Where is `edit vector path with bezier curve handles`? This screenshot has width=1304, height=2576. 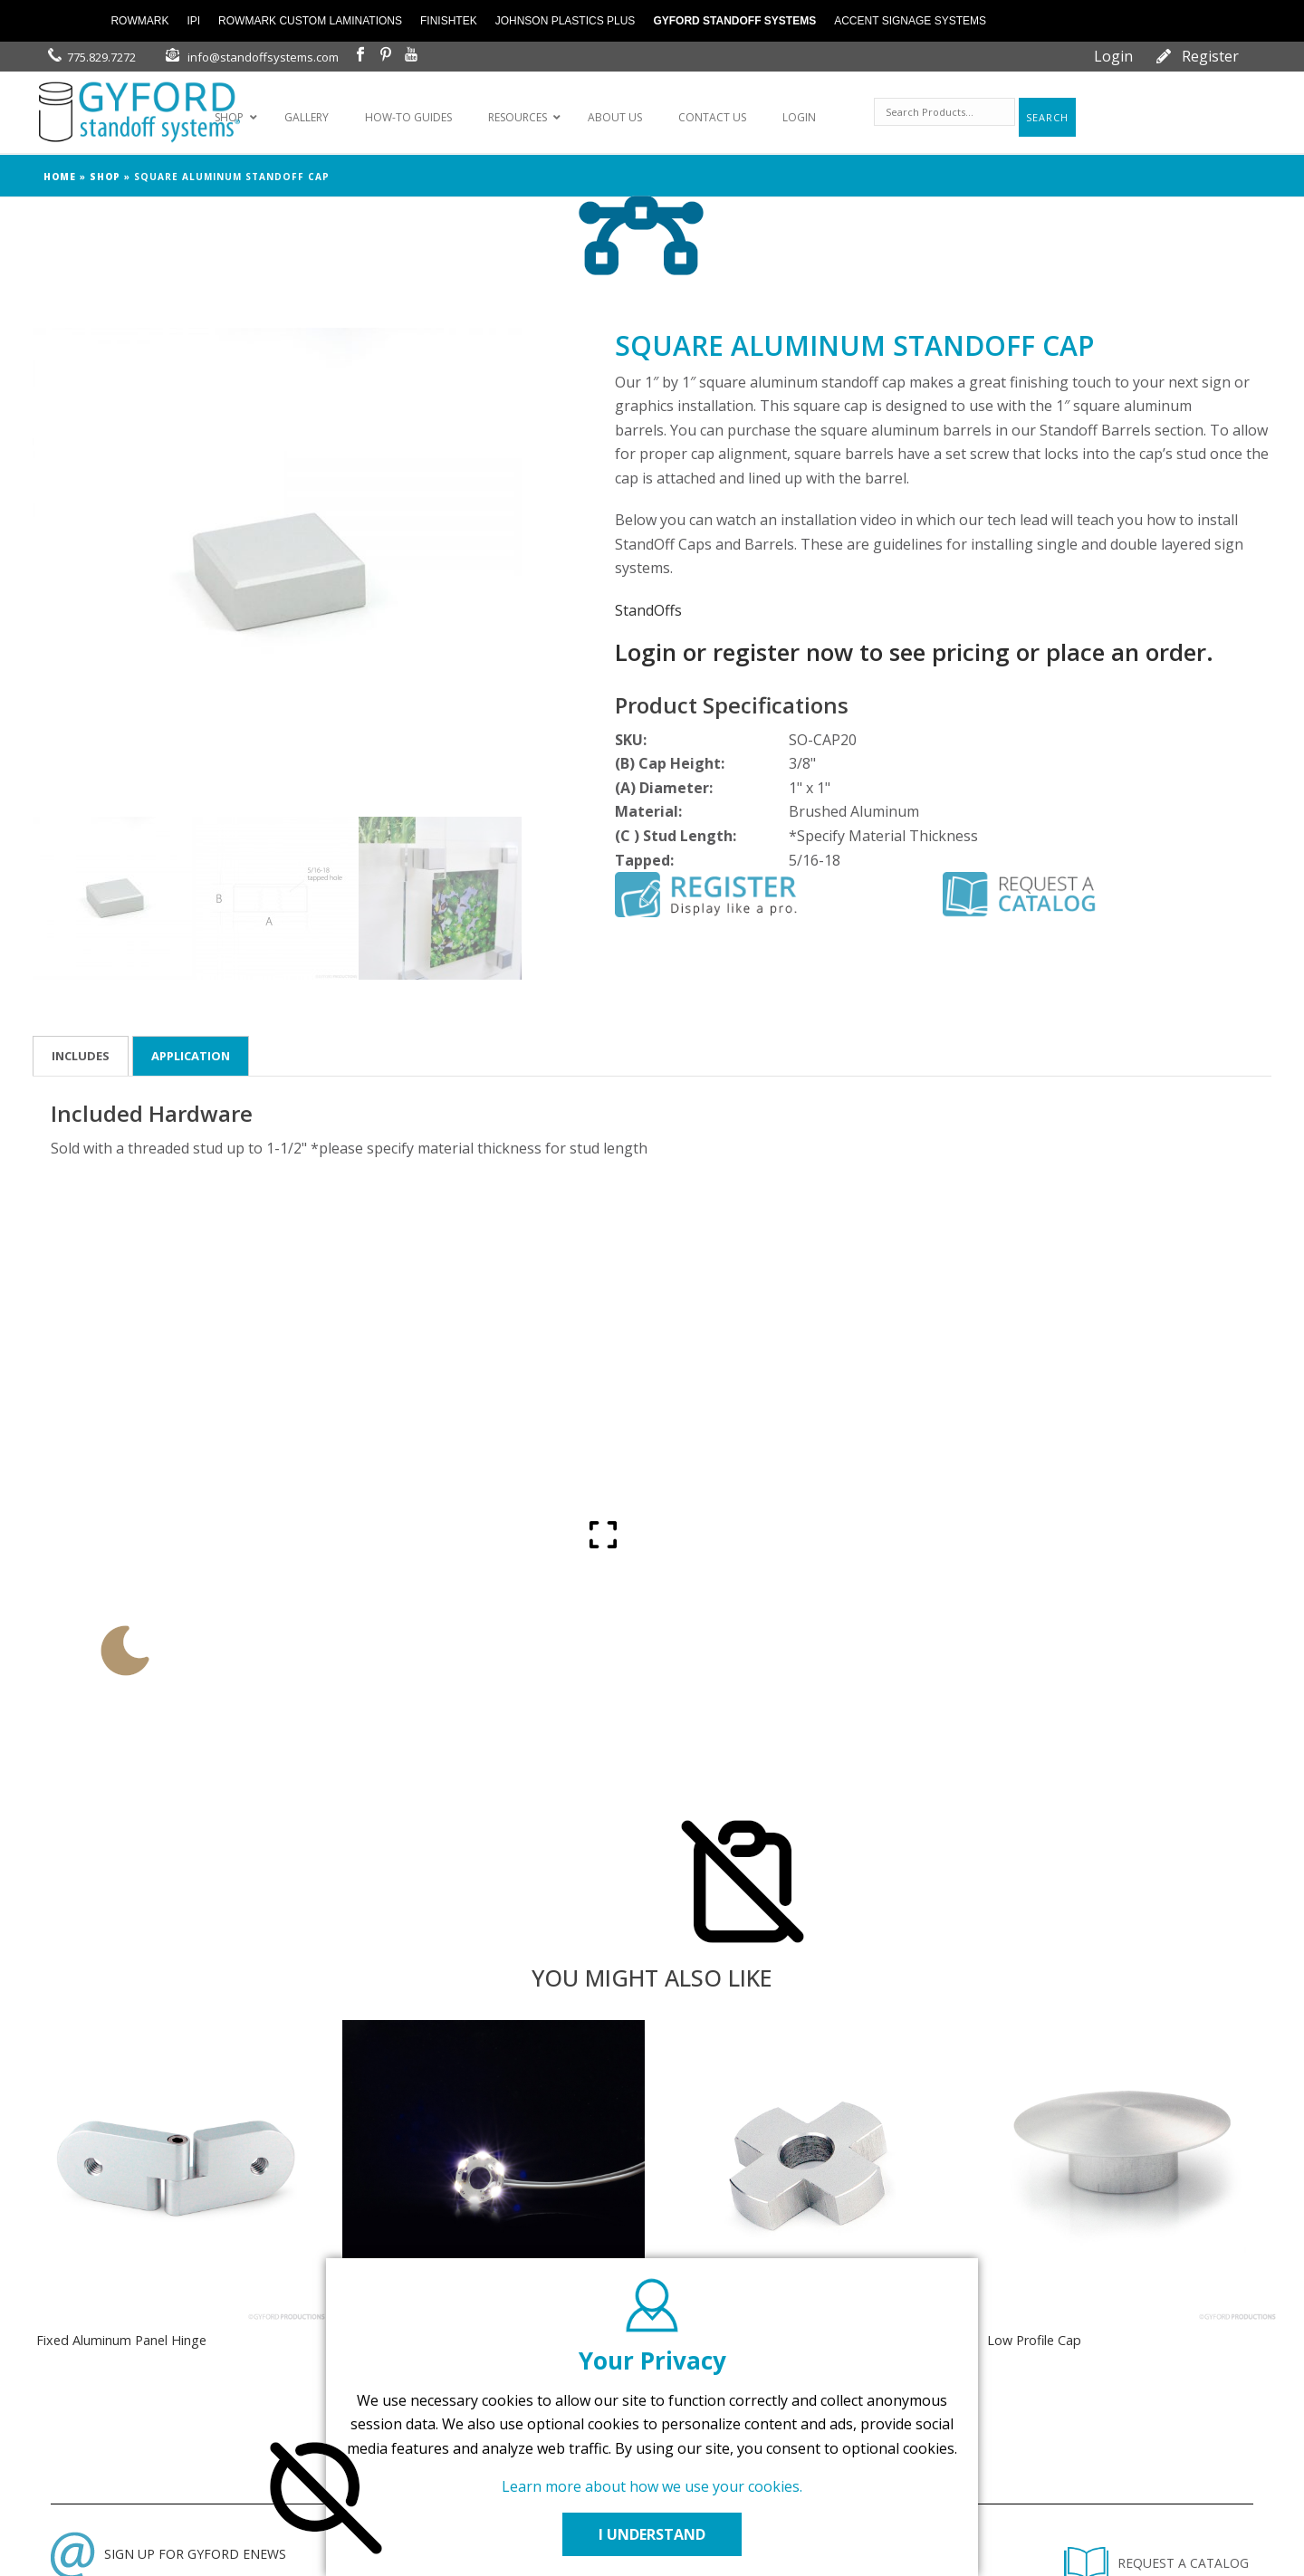 edit vector path with bezier curve handles is located at coordinates (641, 235).